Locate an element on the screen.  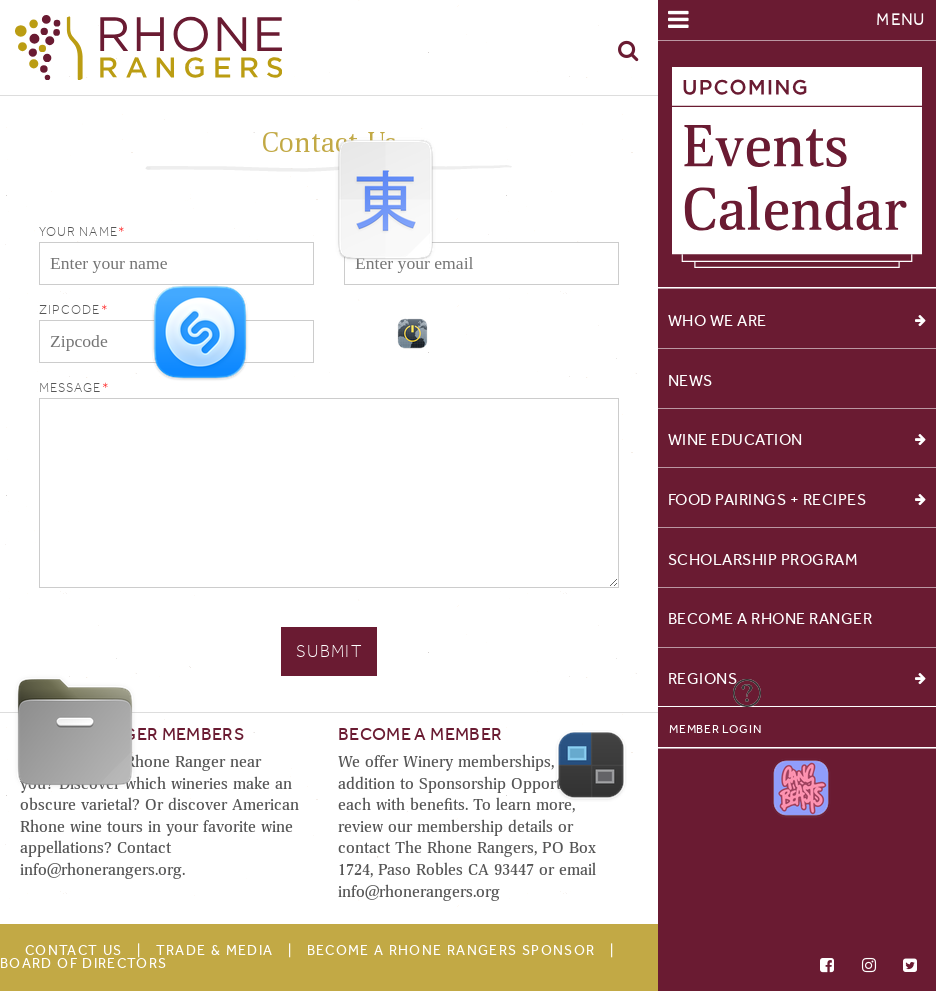
identify a song playing nearby is located at coordinates (200, 332).